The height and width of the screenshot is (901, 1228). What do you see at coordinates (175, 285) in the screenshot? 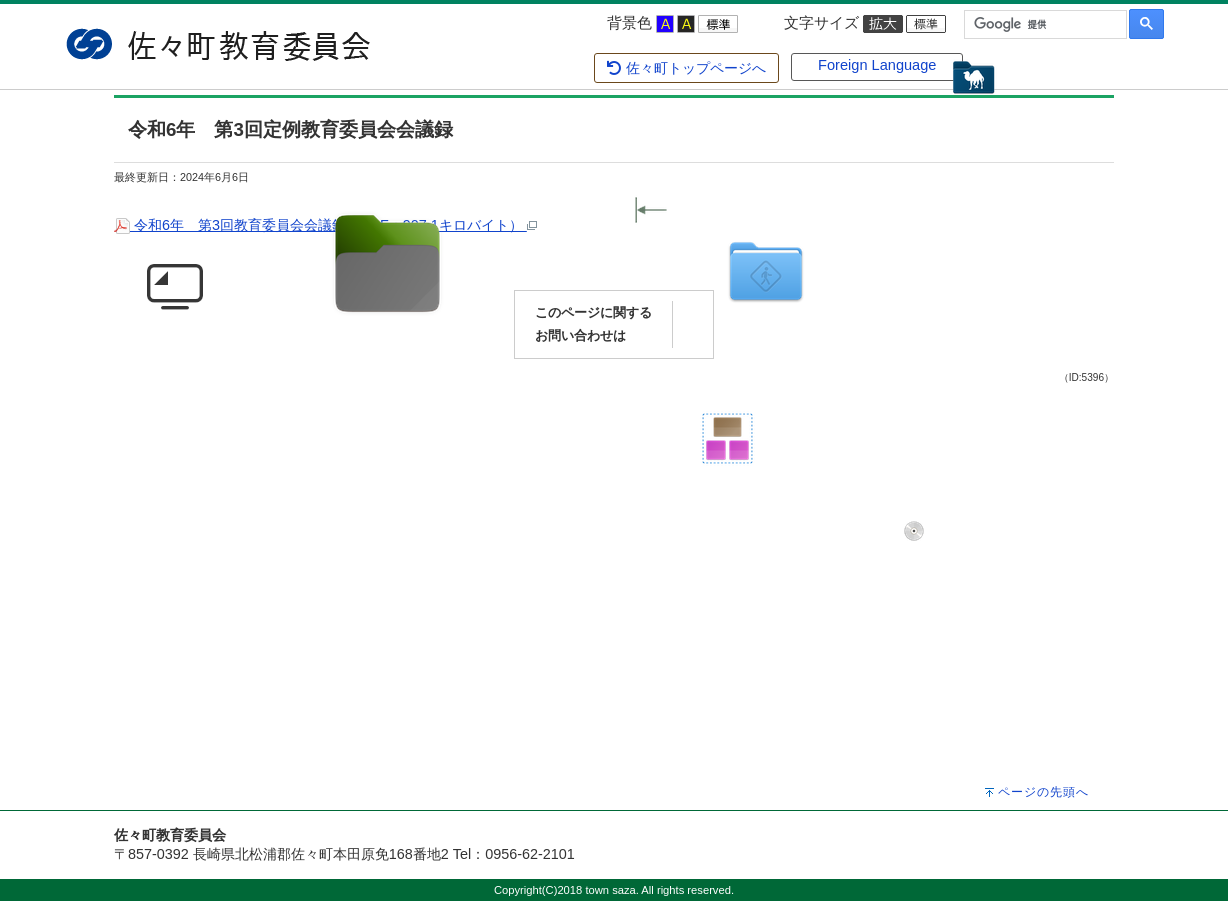
I see `change desktop wallpaper settings` at bounding box center [175, 285].